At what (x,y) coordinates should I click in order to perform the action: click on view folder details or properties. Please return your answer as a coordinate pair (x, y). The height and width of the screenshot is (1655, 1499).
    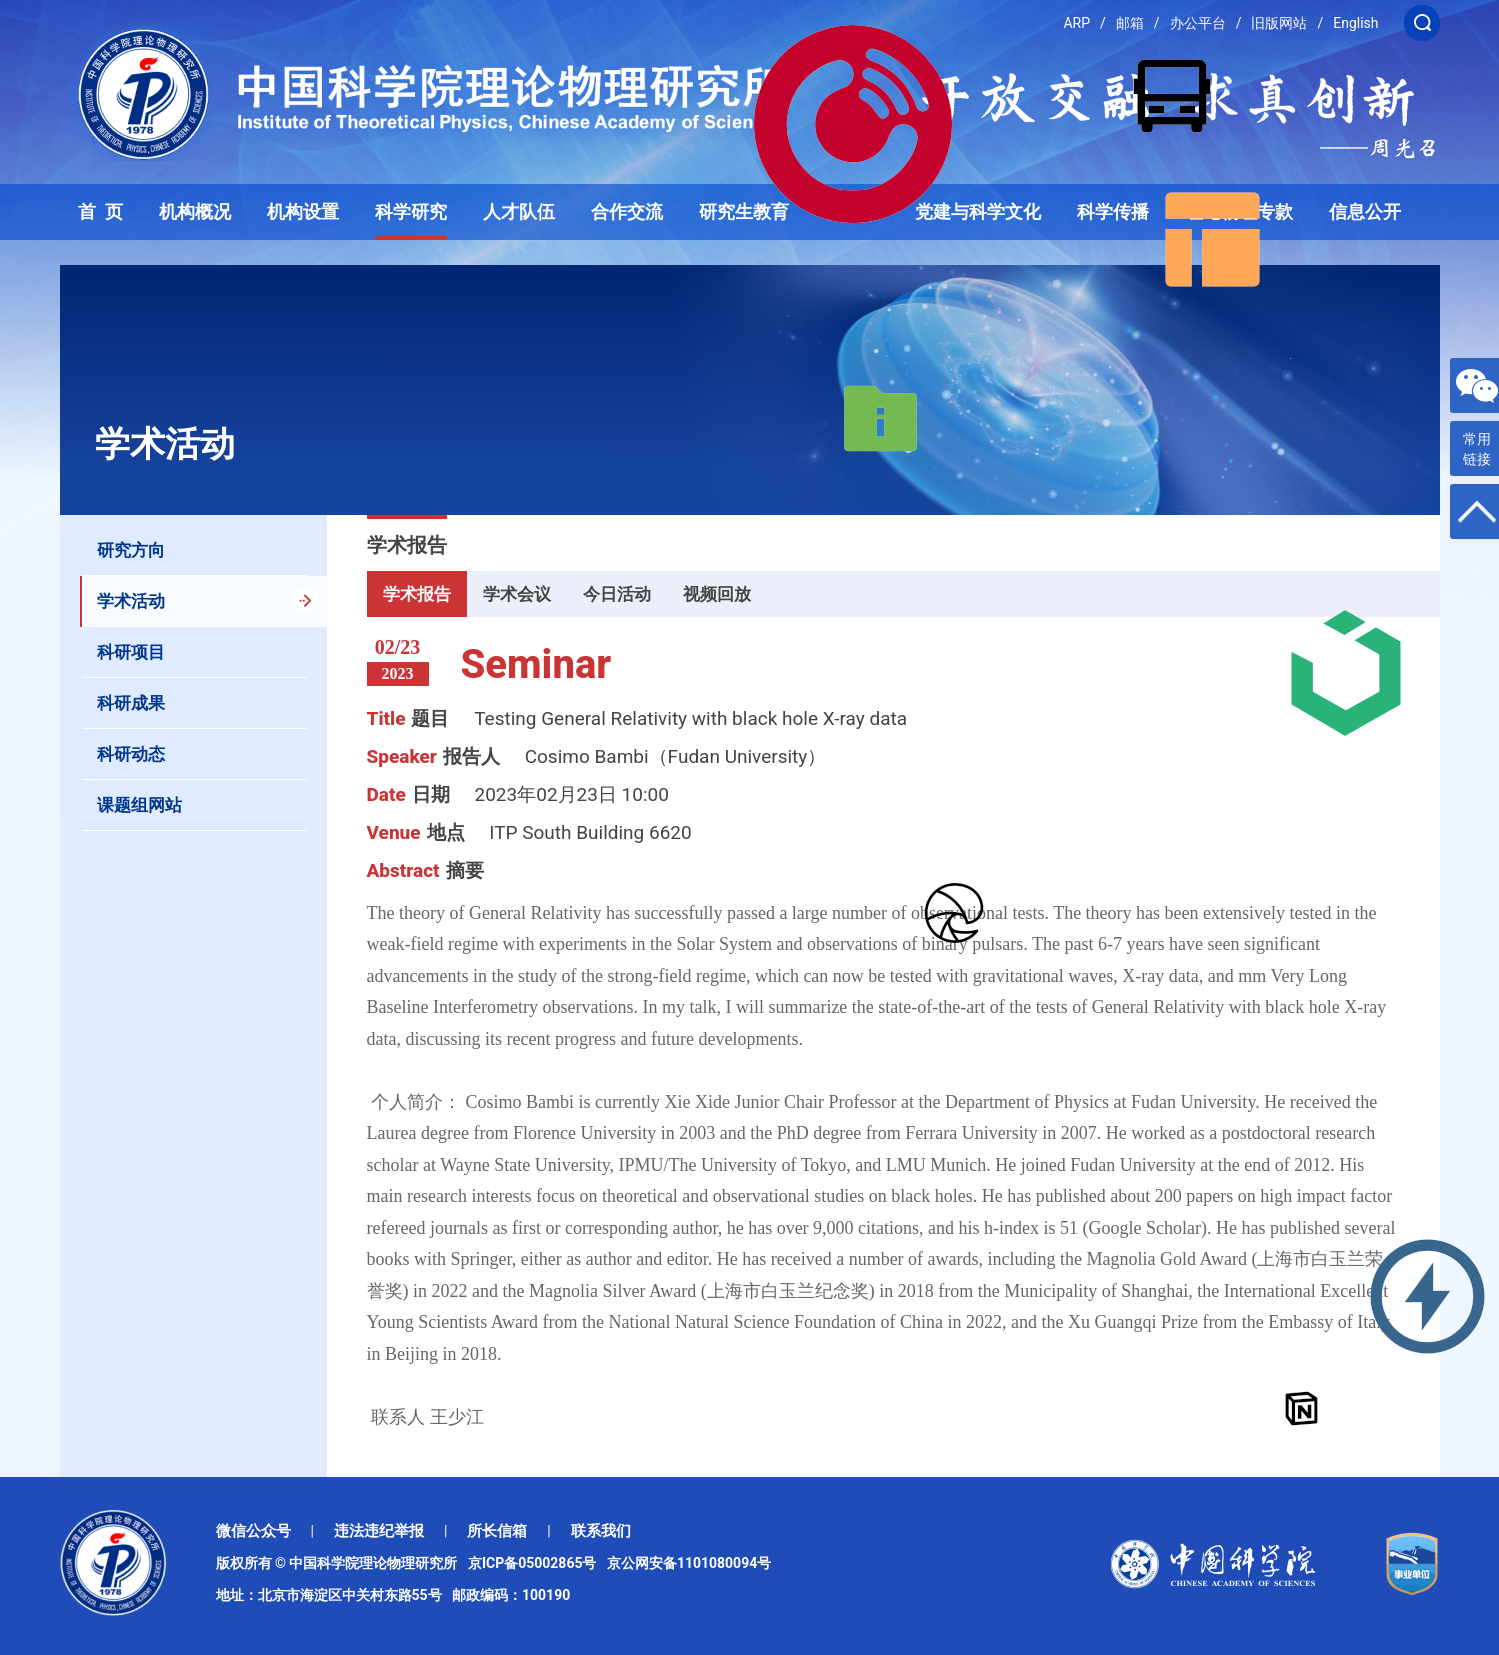
    Looking at the image, I should click on (880, 418).